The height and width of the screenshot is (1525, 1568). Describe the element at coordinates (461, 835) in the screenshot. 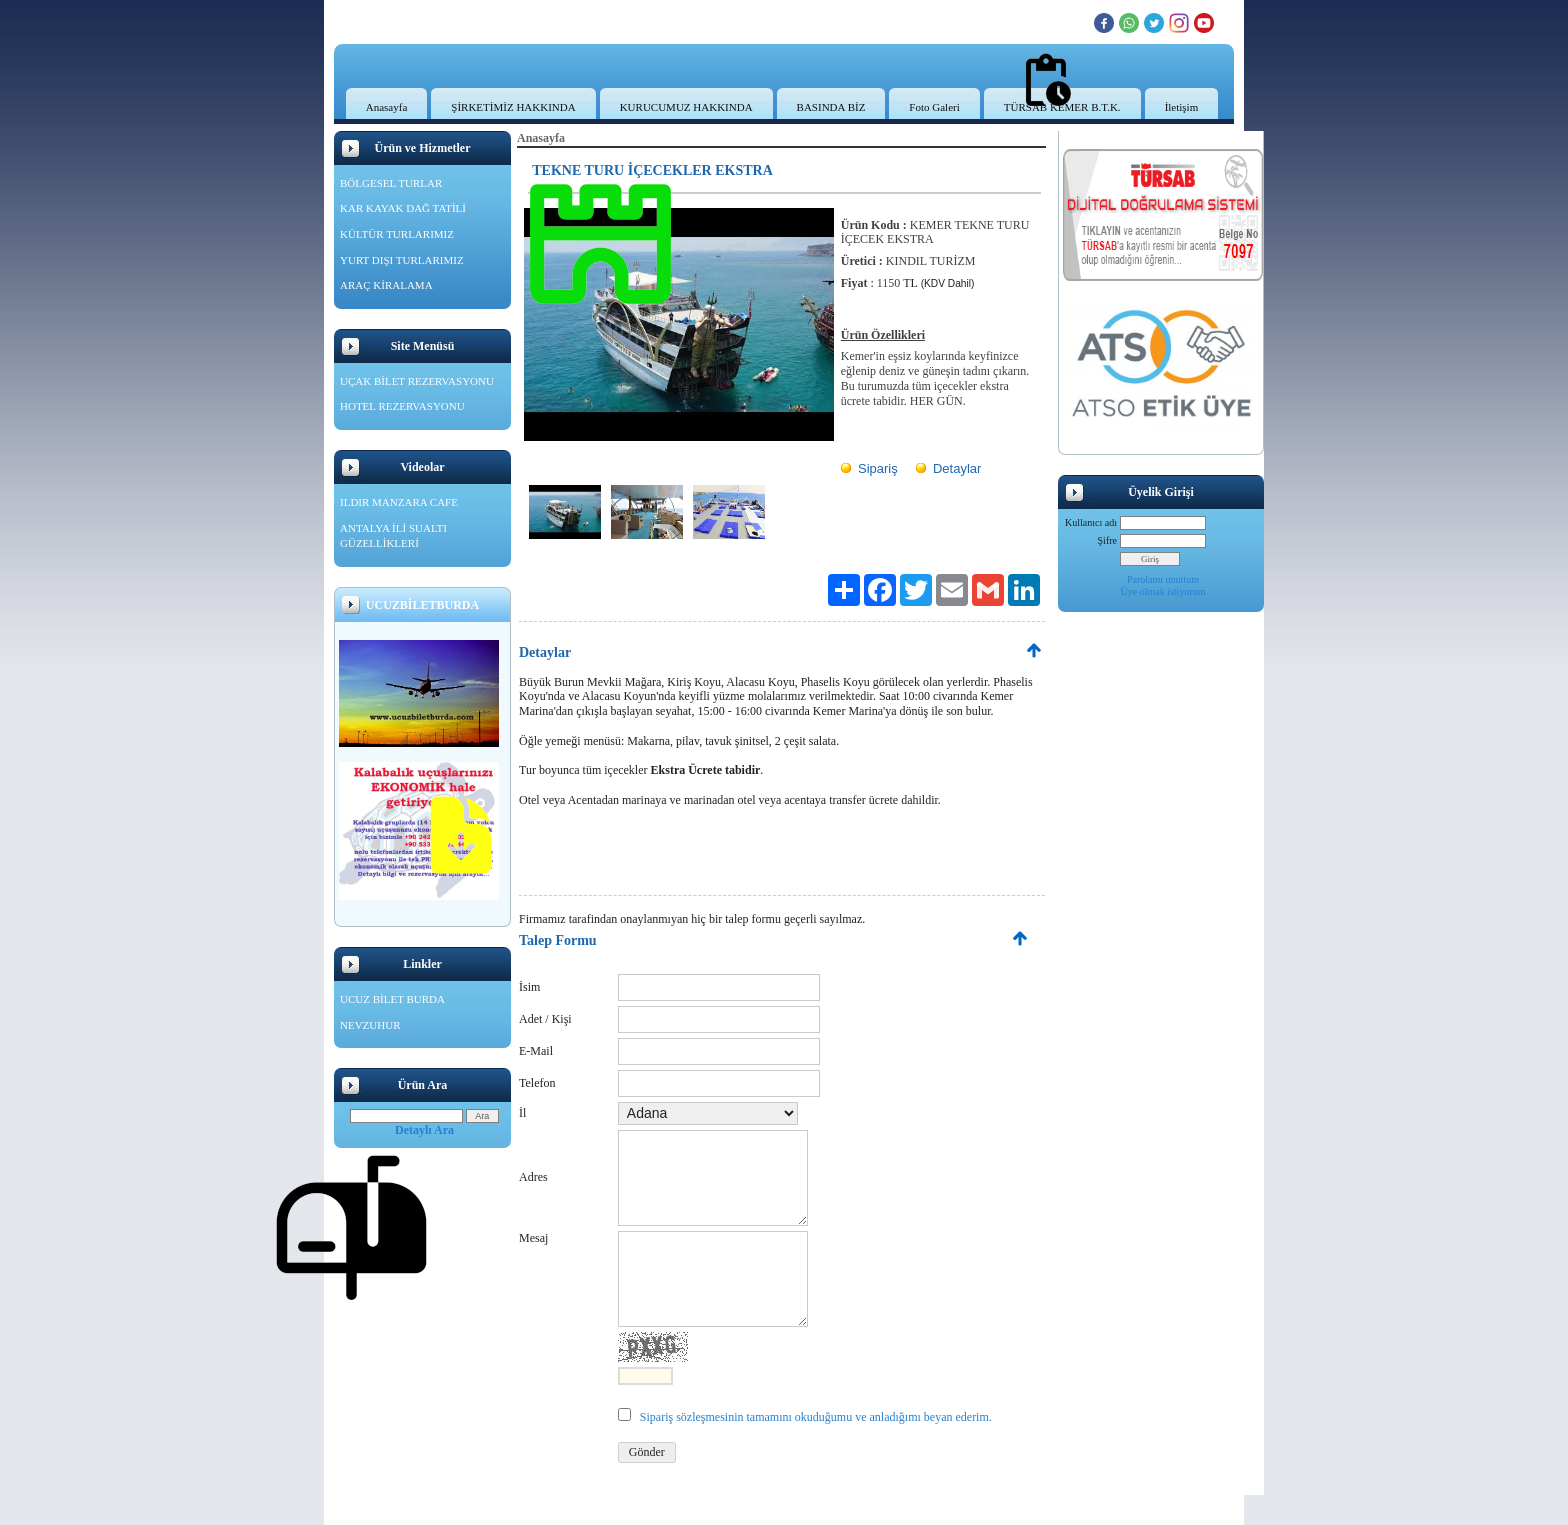

I see `download a document or file` at that location.